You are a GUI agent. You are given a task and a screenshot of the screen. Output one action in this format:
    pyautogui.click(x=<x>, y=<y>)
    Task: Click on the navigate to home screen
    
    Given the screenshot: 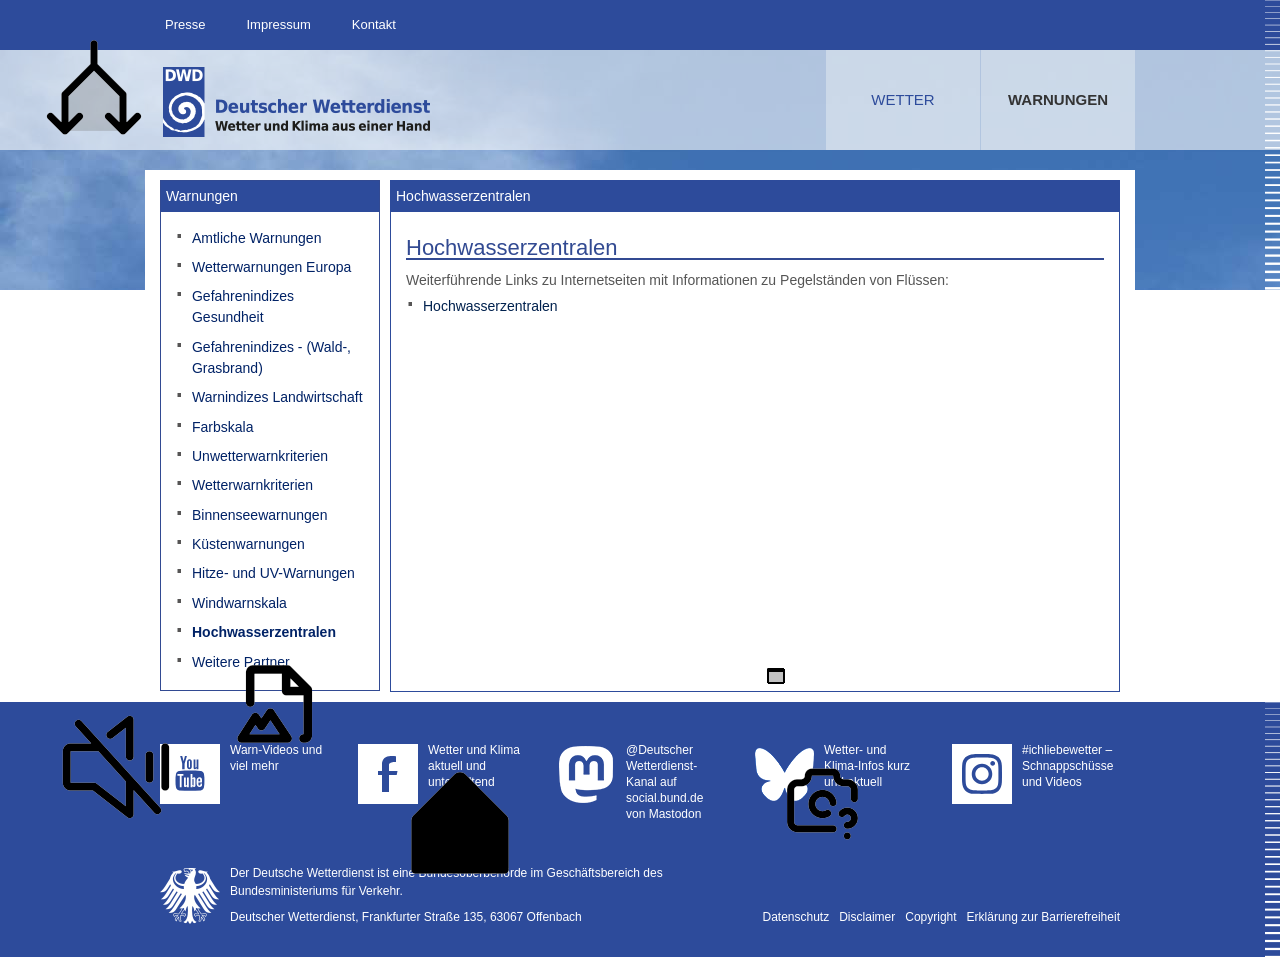 What is the action you would take?
    pyautogui.click(x=460, y=825)
    